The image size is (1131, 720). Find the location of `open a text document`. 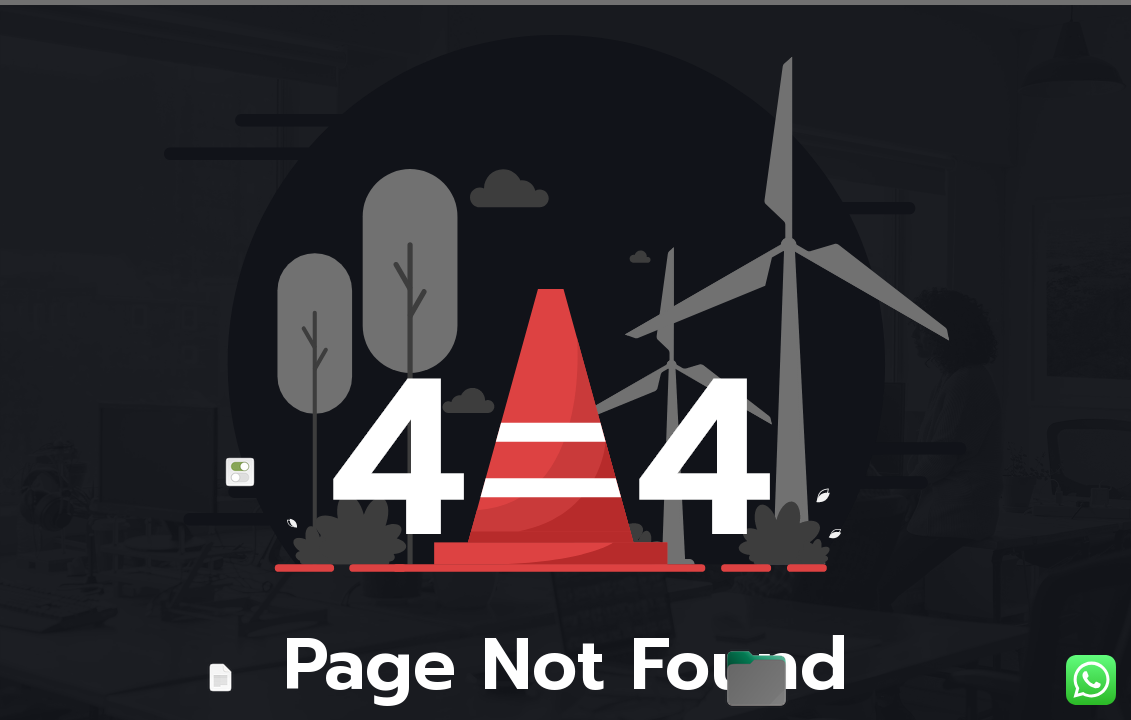

open a text document is located at coordinates (220, 677).